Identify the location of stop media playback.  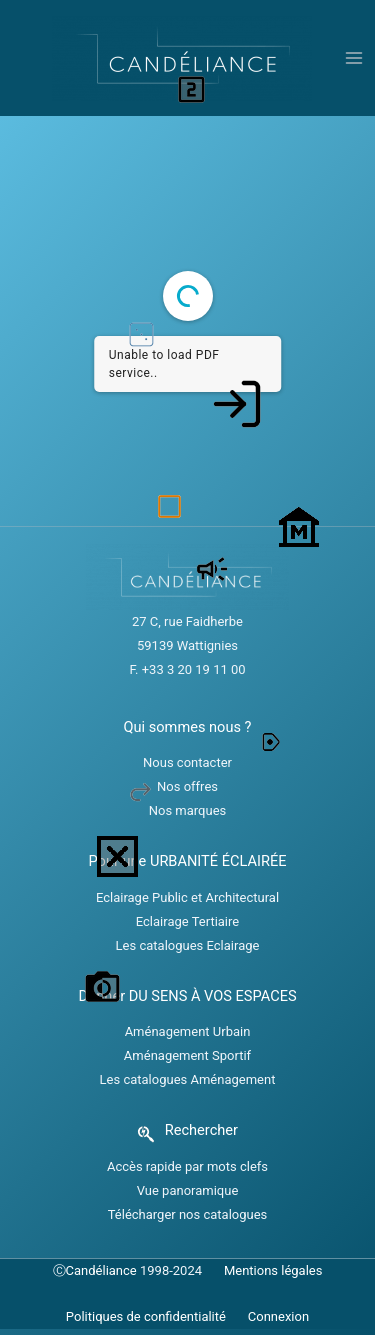
(169, 506).